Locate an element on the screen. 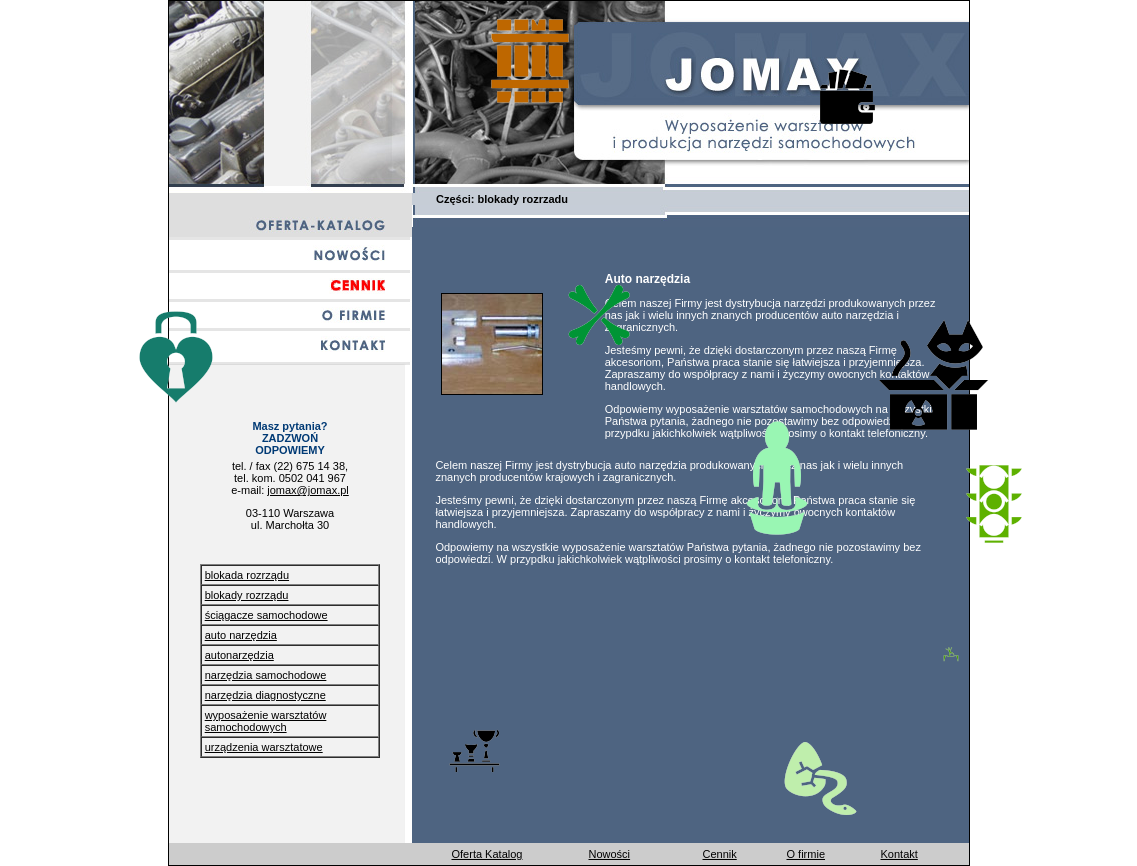  indicates a trap or penalty in gameplay is located at coordinates (777, 478).